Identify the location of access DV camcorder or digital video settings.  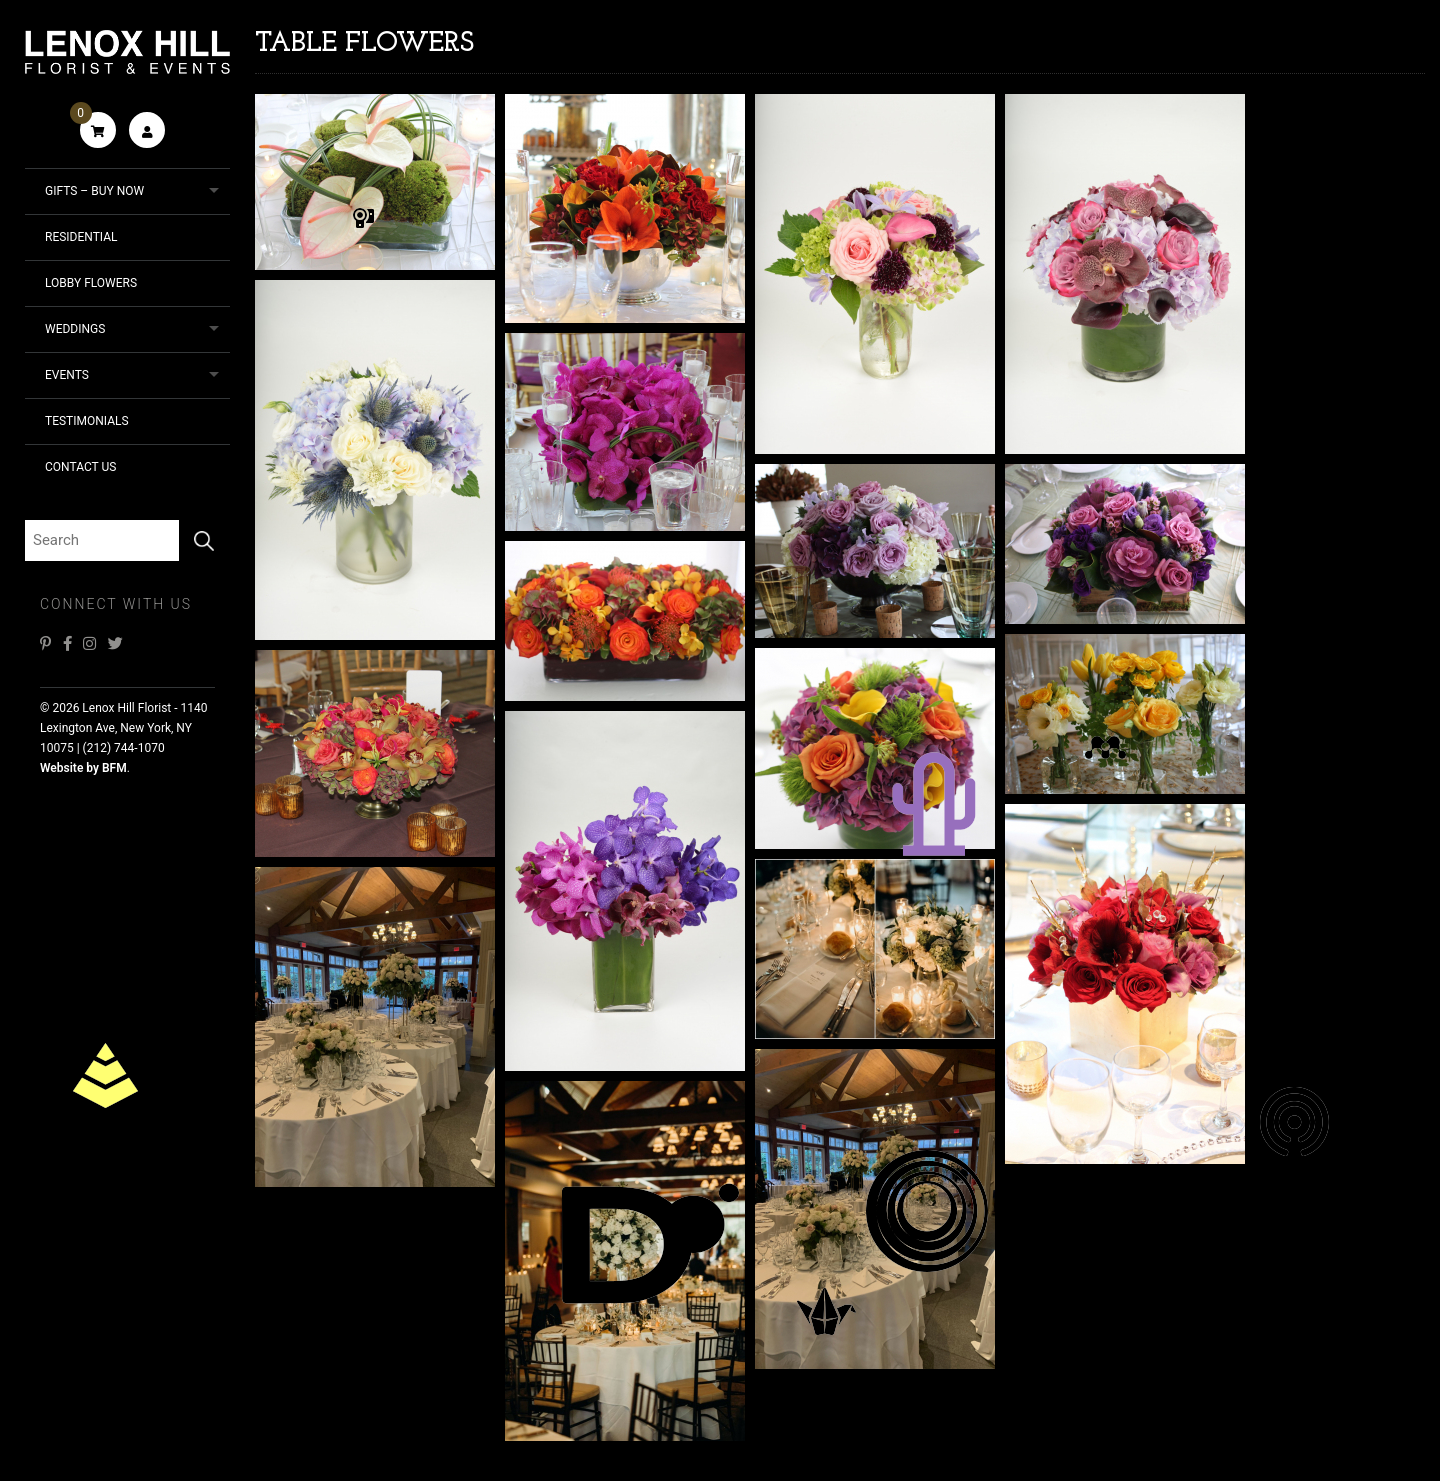
(364, 218).